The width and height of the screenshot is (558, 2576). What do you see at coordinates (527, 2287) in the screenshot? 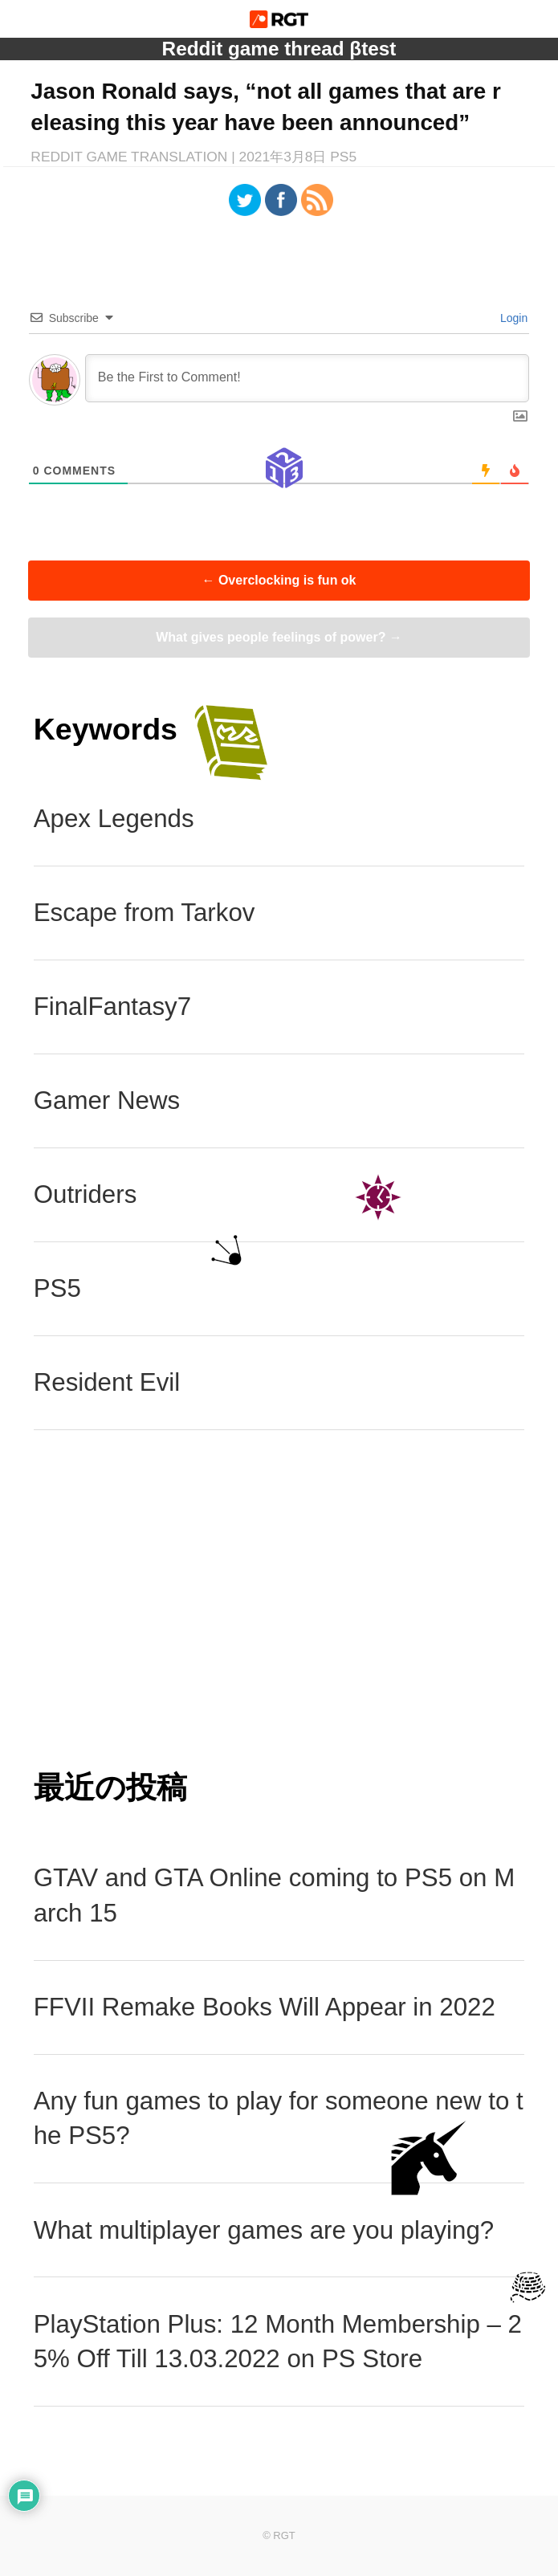
I see `equip rope item in inventory` at bounding box center [527, 2287].